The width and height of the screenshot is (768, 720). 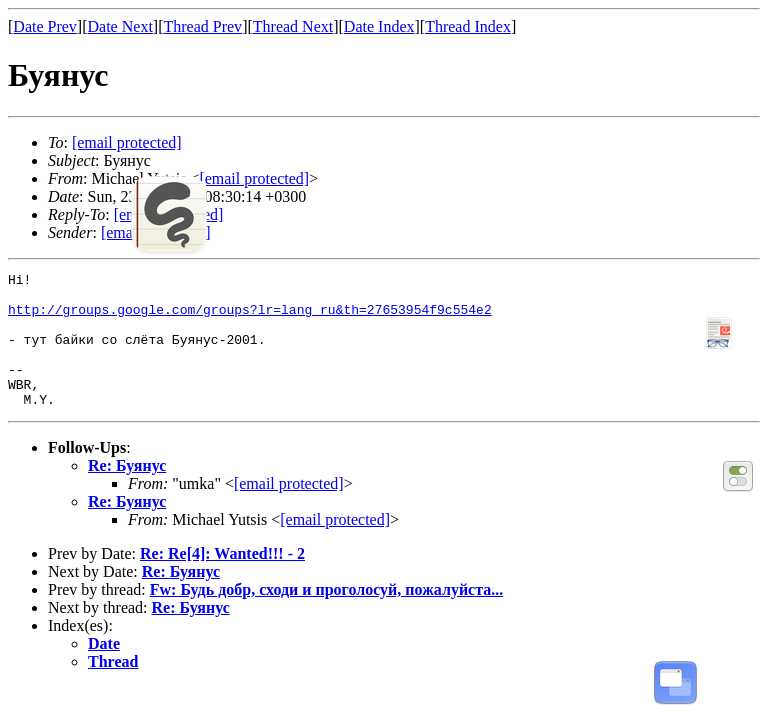 I want to click on manage startup applications and session settings, so click(x=675, y=682).